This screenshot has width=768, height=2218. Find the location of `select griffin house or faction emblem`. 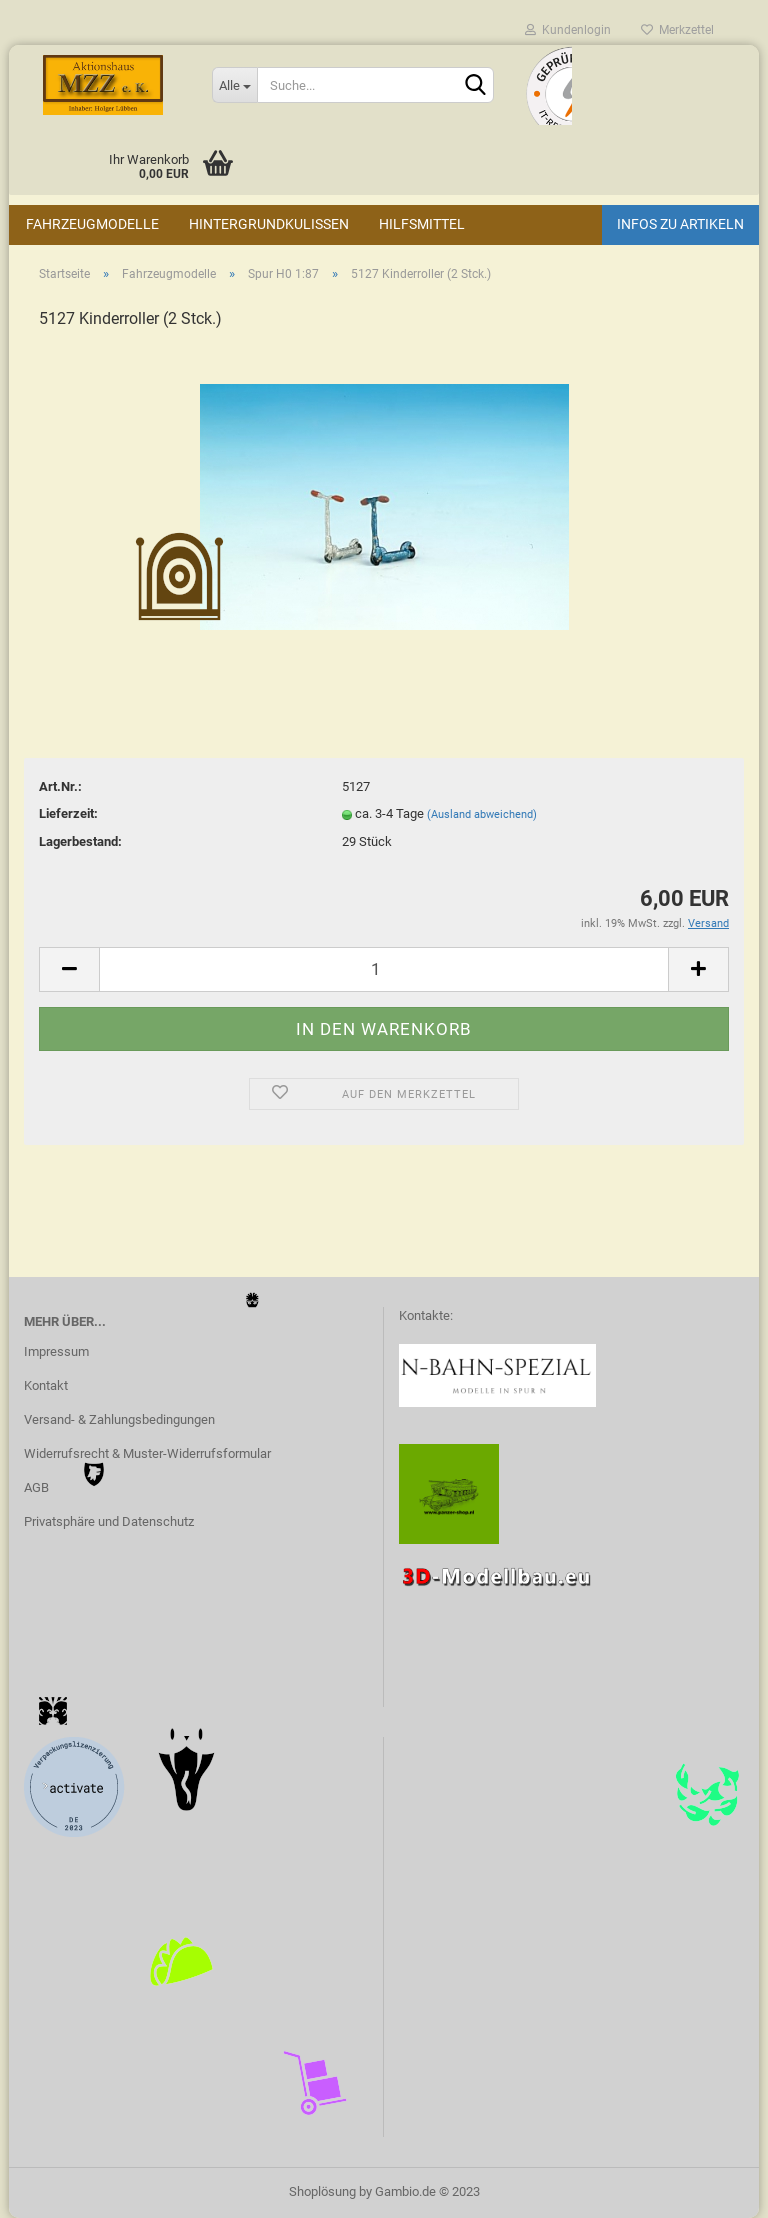

select griffin house or faction emblem is located at coordinates (94, 1474).